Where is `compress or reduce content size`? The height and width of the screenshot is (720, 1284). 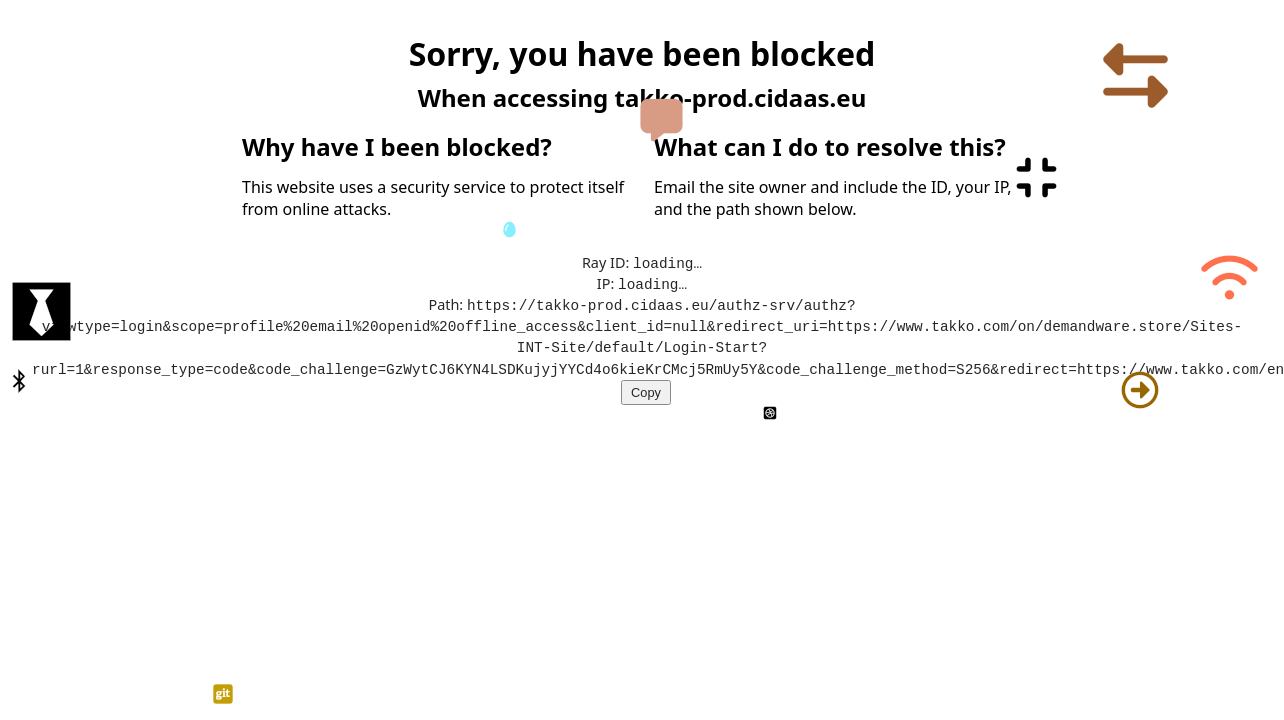 compress or reduce content size is located at coordinates (1036, 177).